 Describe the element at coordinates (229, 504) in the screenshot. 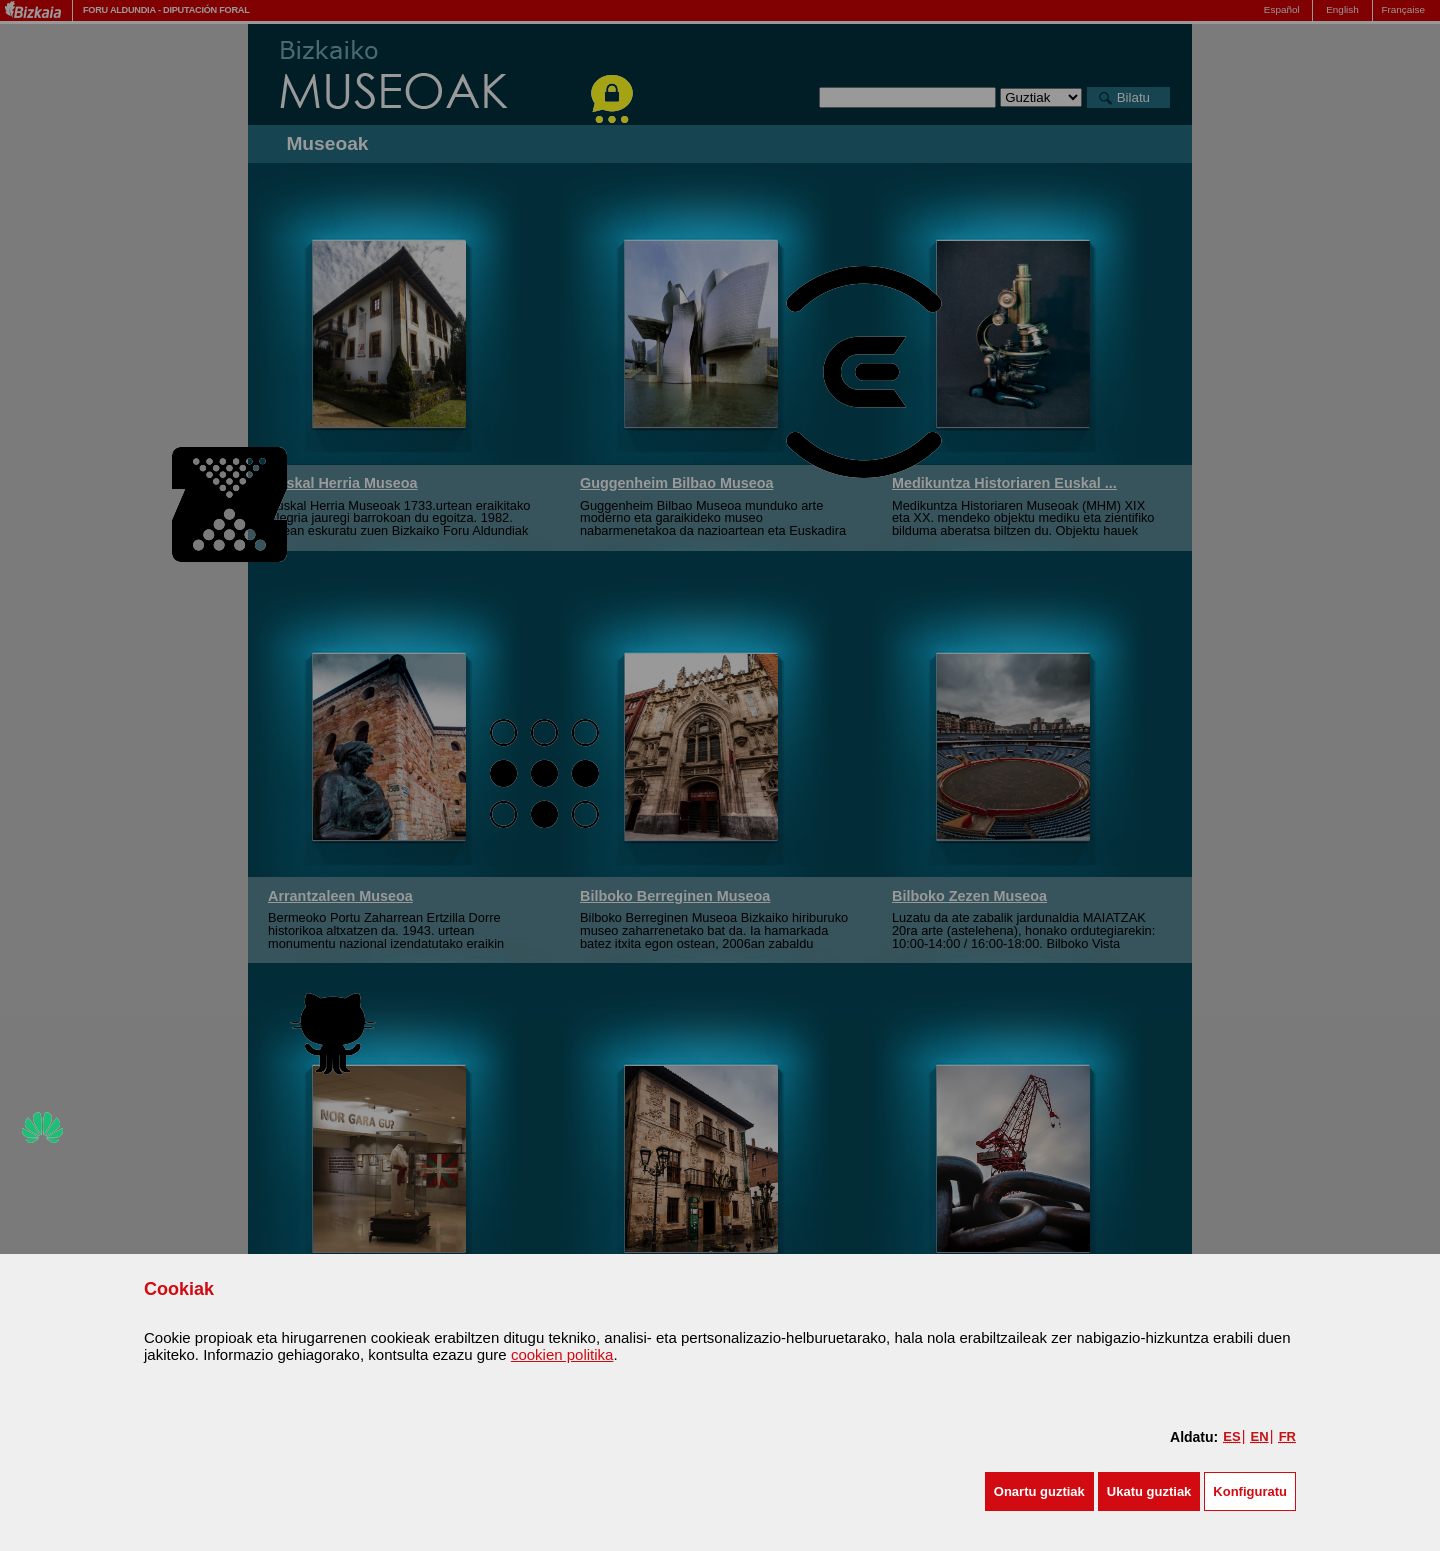

I see `openzfs file system branding logo` at that location.